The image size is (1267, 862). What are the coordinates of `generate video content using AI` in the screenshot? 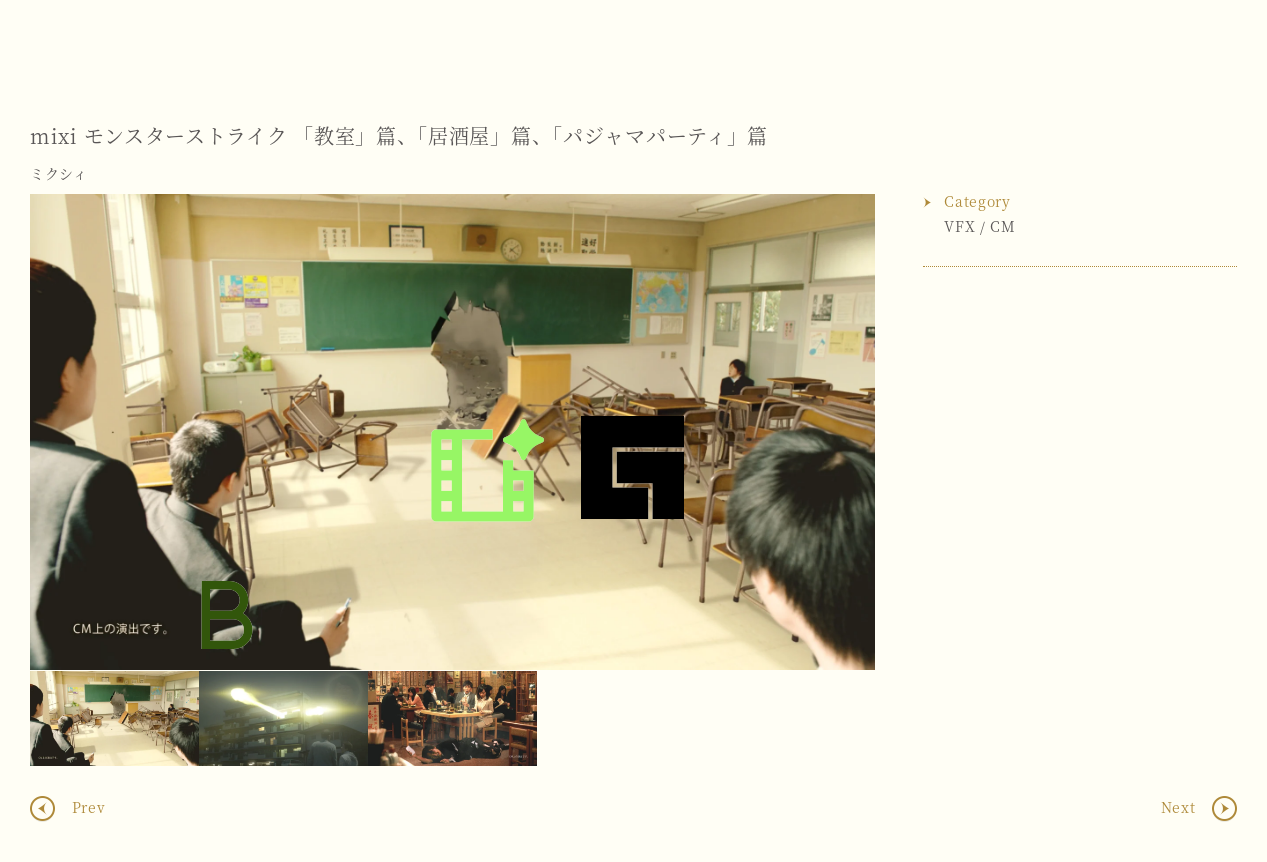 It's located at (482, 475).